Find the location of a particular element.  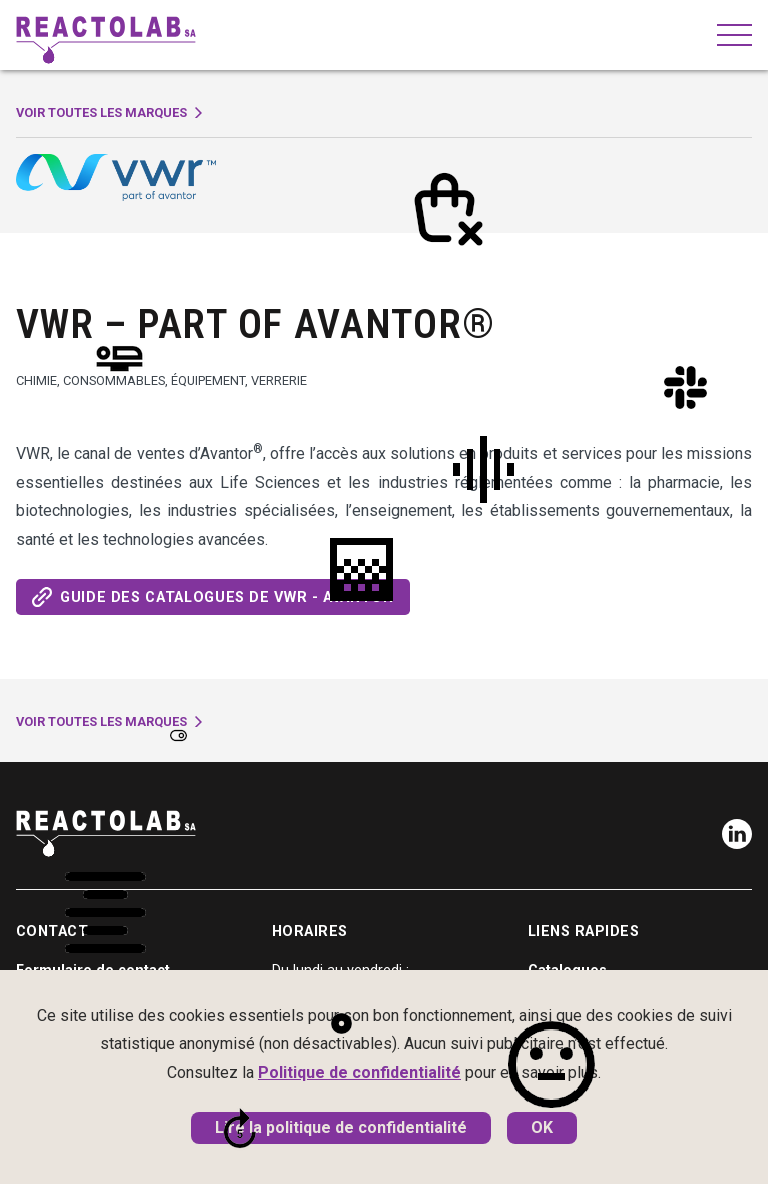

remove item from shopping bag is located at coordinates (444, 207).